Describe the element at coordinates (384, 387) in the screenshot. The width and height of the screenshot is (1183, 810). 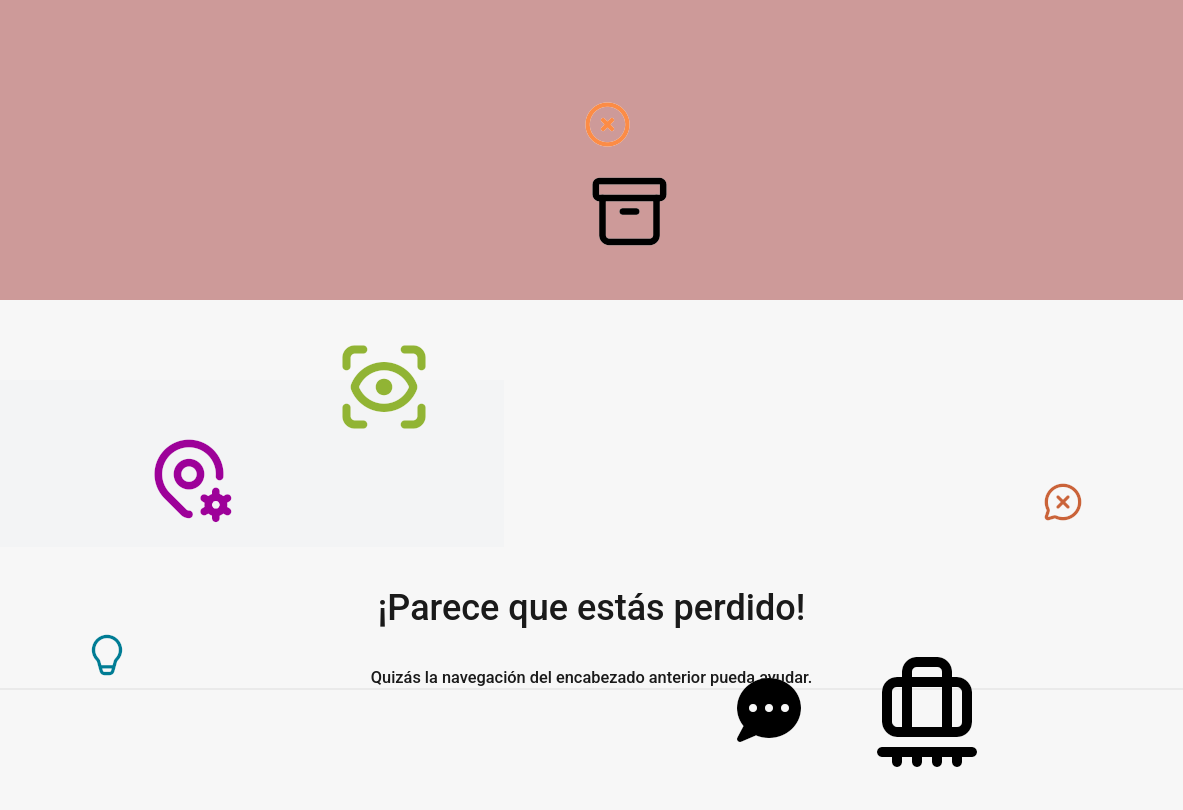
I see `scan with eye tracking or face recognition` at that location.